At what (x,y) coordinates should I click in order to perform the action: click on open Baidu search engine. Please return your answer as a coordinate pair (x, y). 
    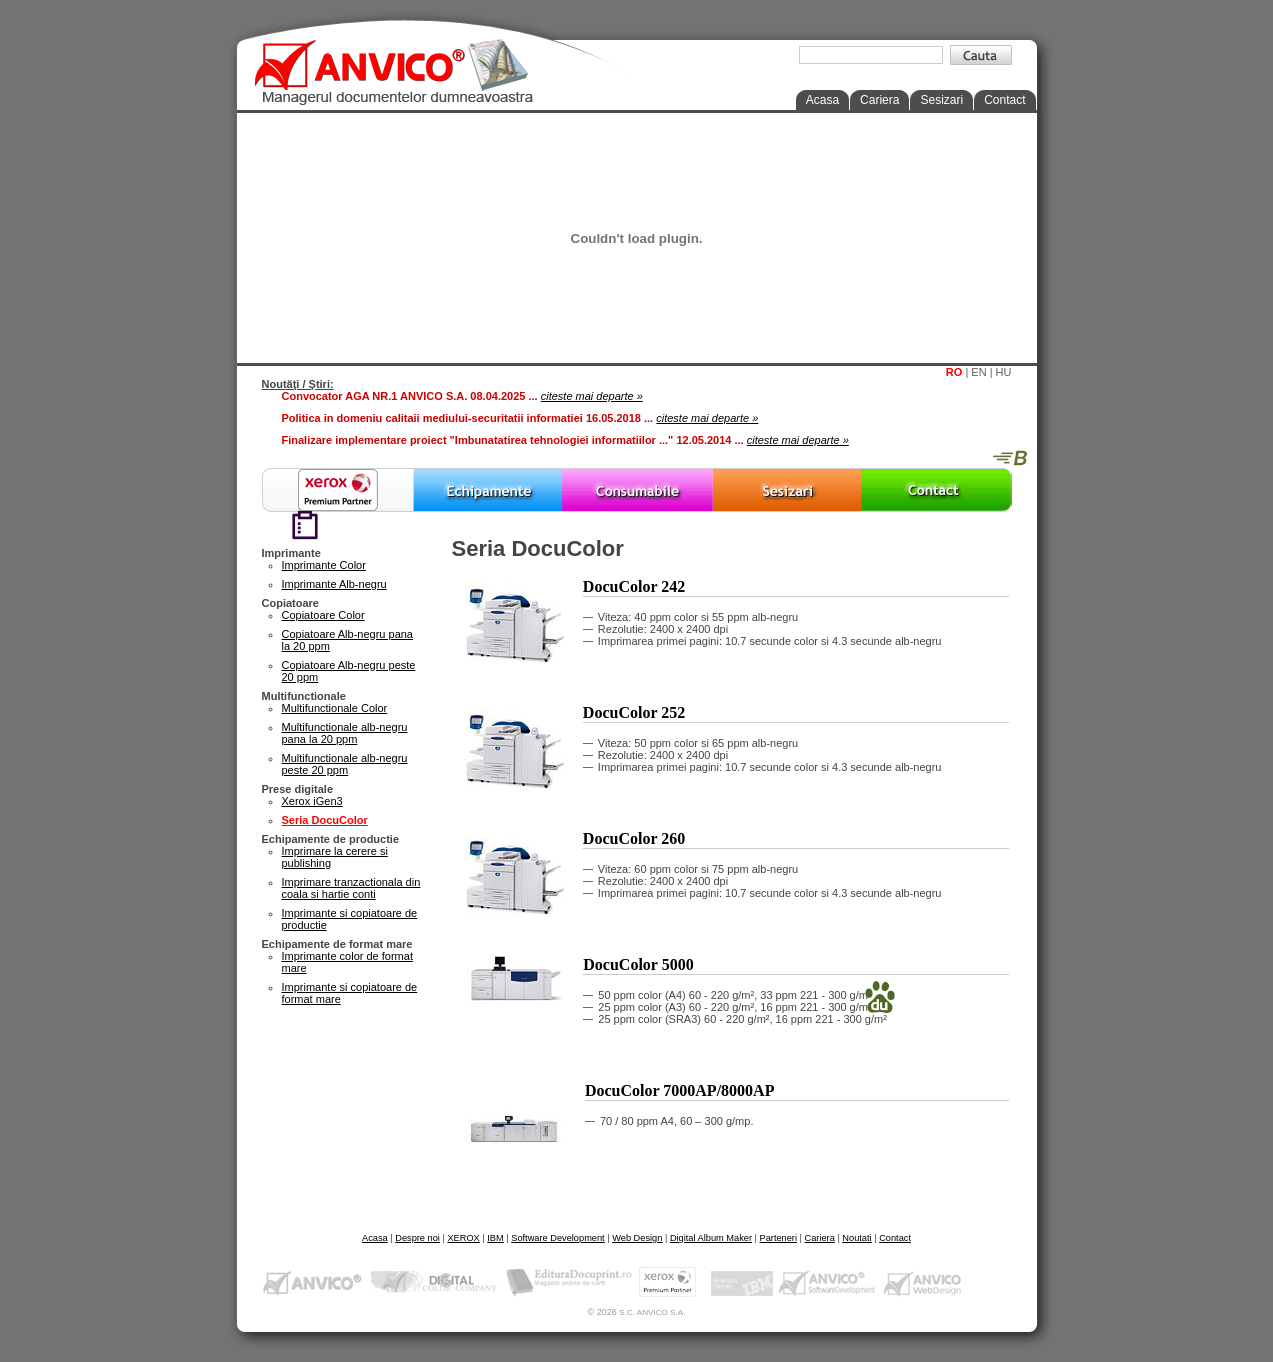
    Looking at the image, I should click on (880, 997).